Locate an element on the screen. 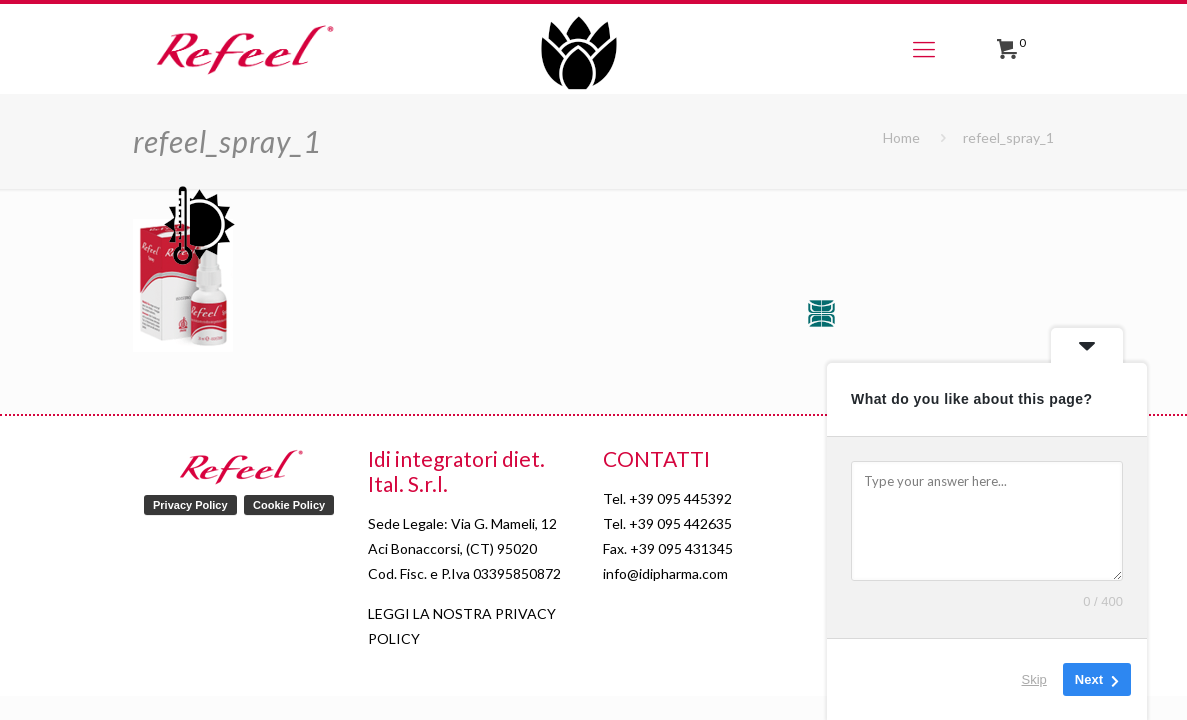 The width and height of the screenshot is (1187, 720). access meditation or mindfulness features is located at coordinates (579, 51).